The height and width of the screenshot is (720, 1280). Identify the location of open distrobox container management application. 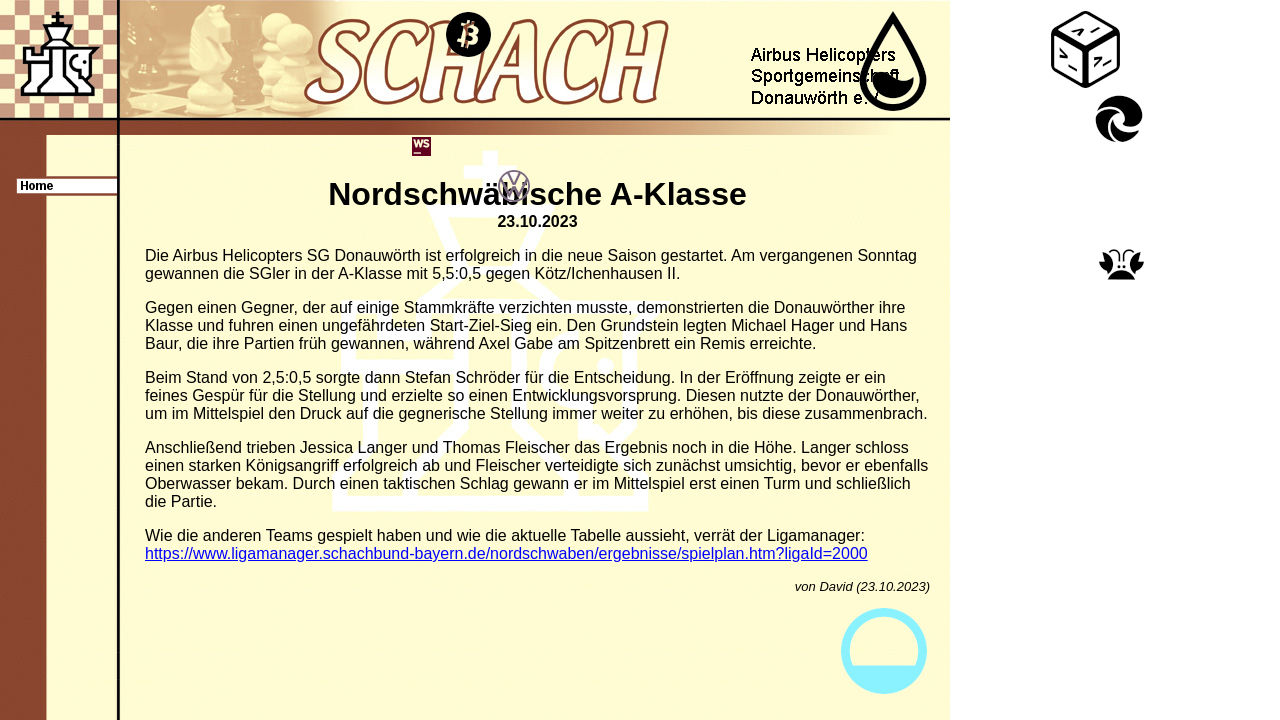
(1085, 49).